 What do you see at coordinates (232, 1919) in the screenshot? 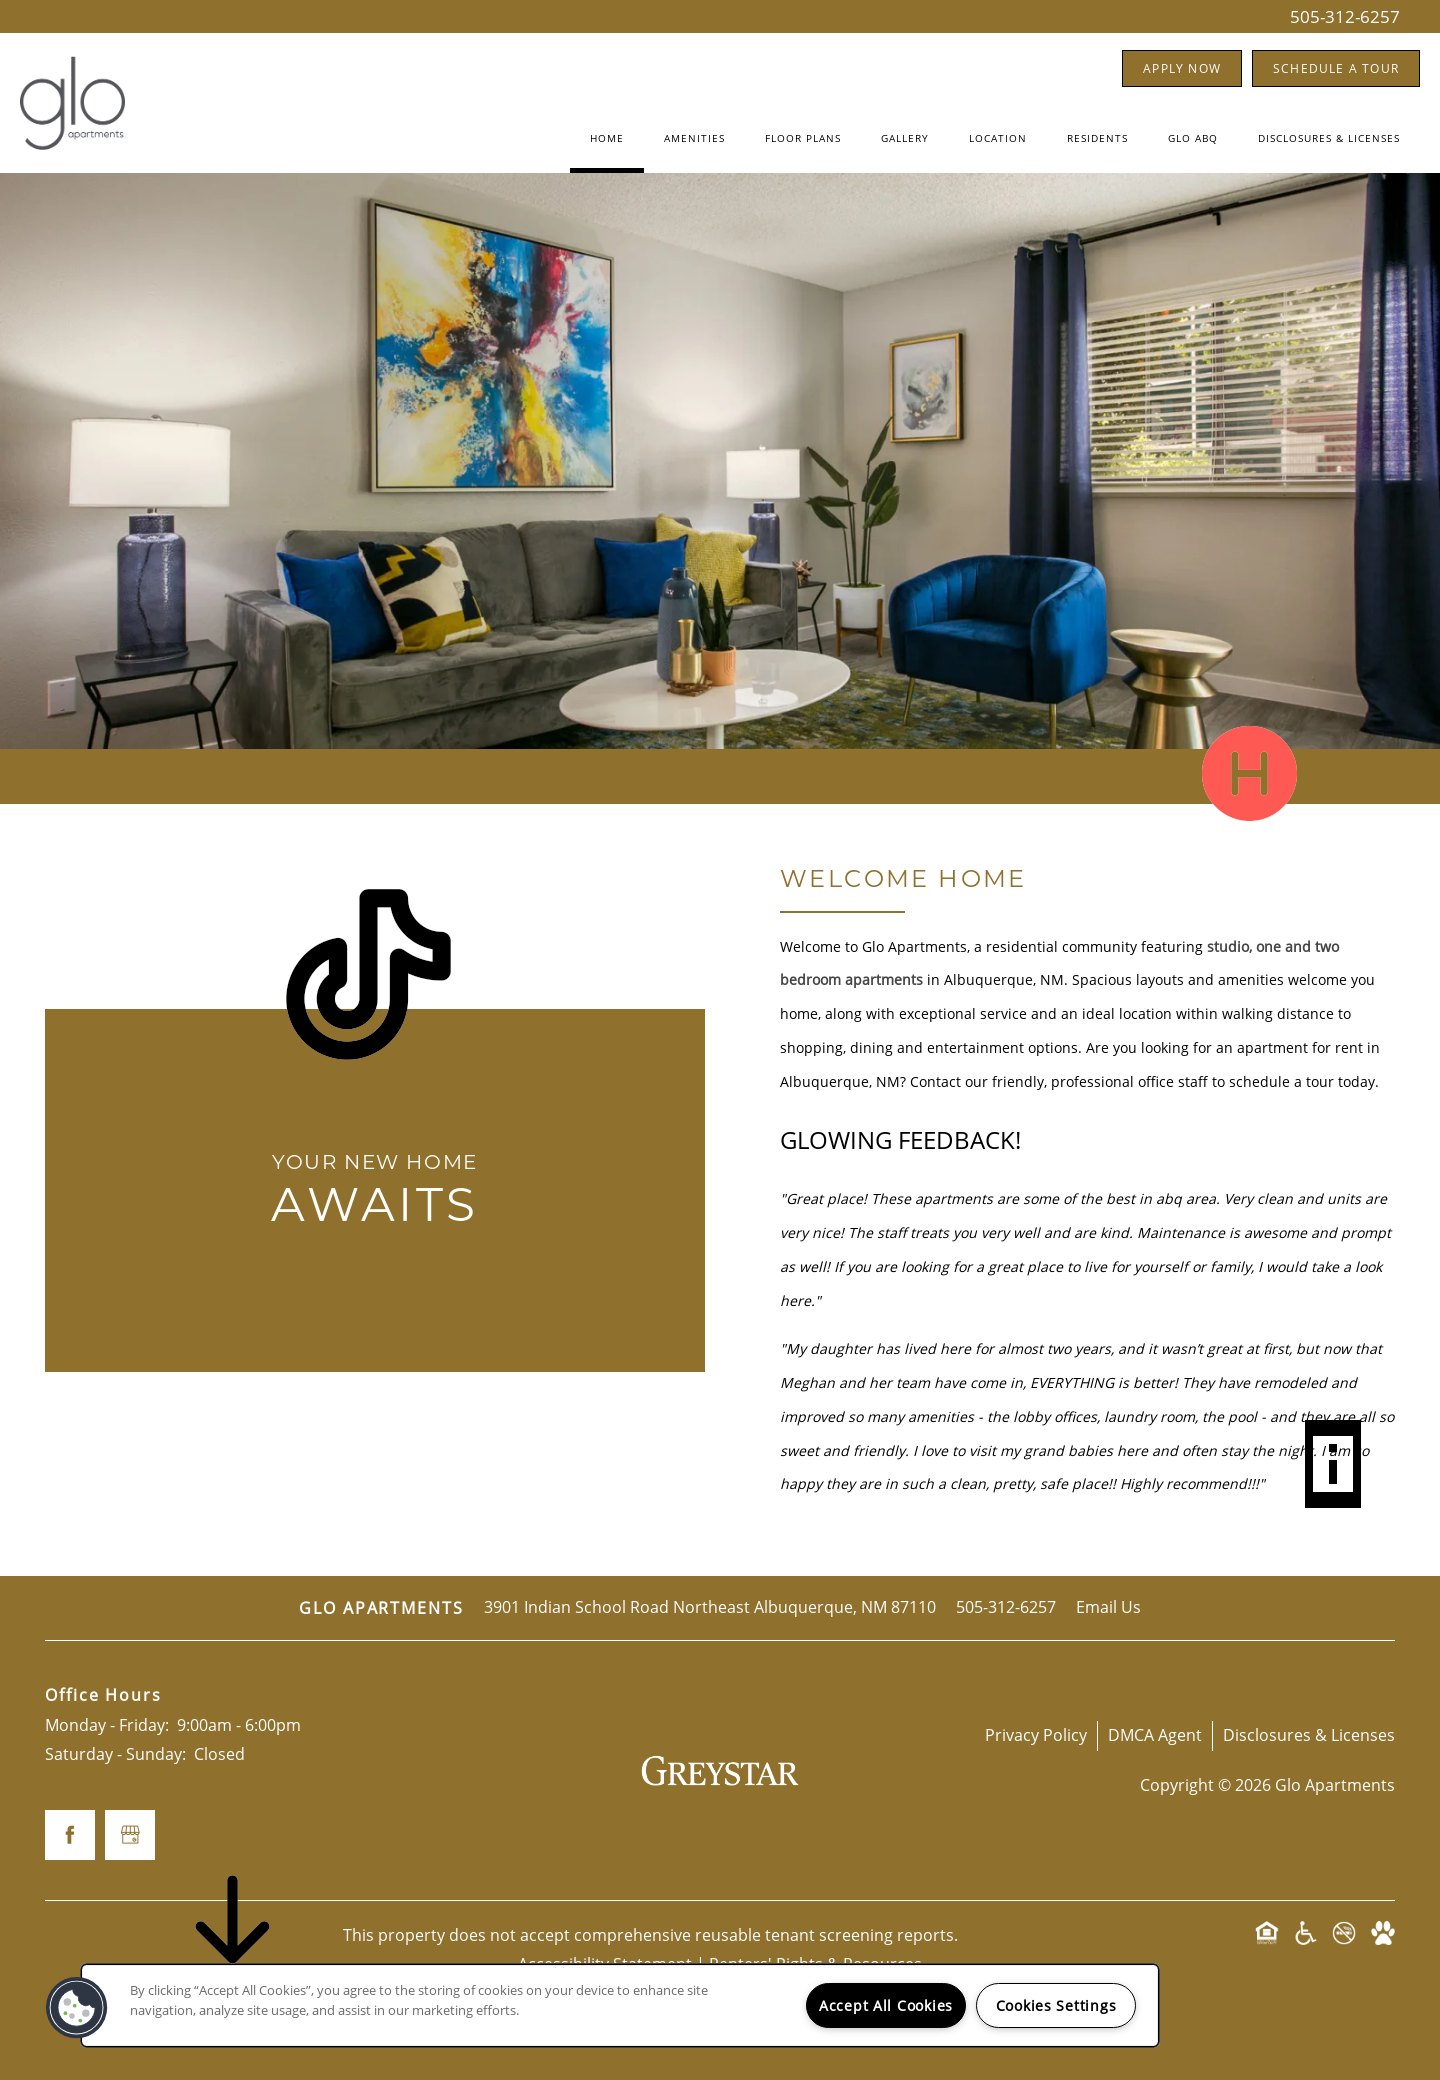
I see `scroll down or view more content` at bounding box center [232, 1919].